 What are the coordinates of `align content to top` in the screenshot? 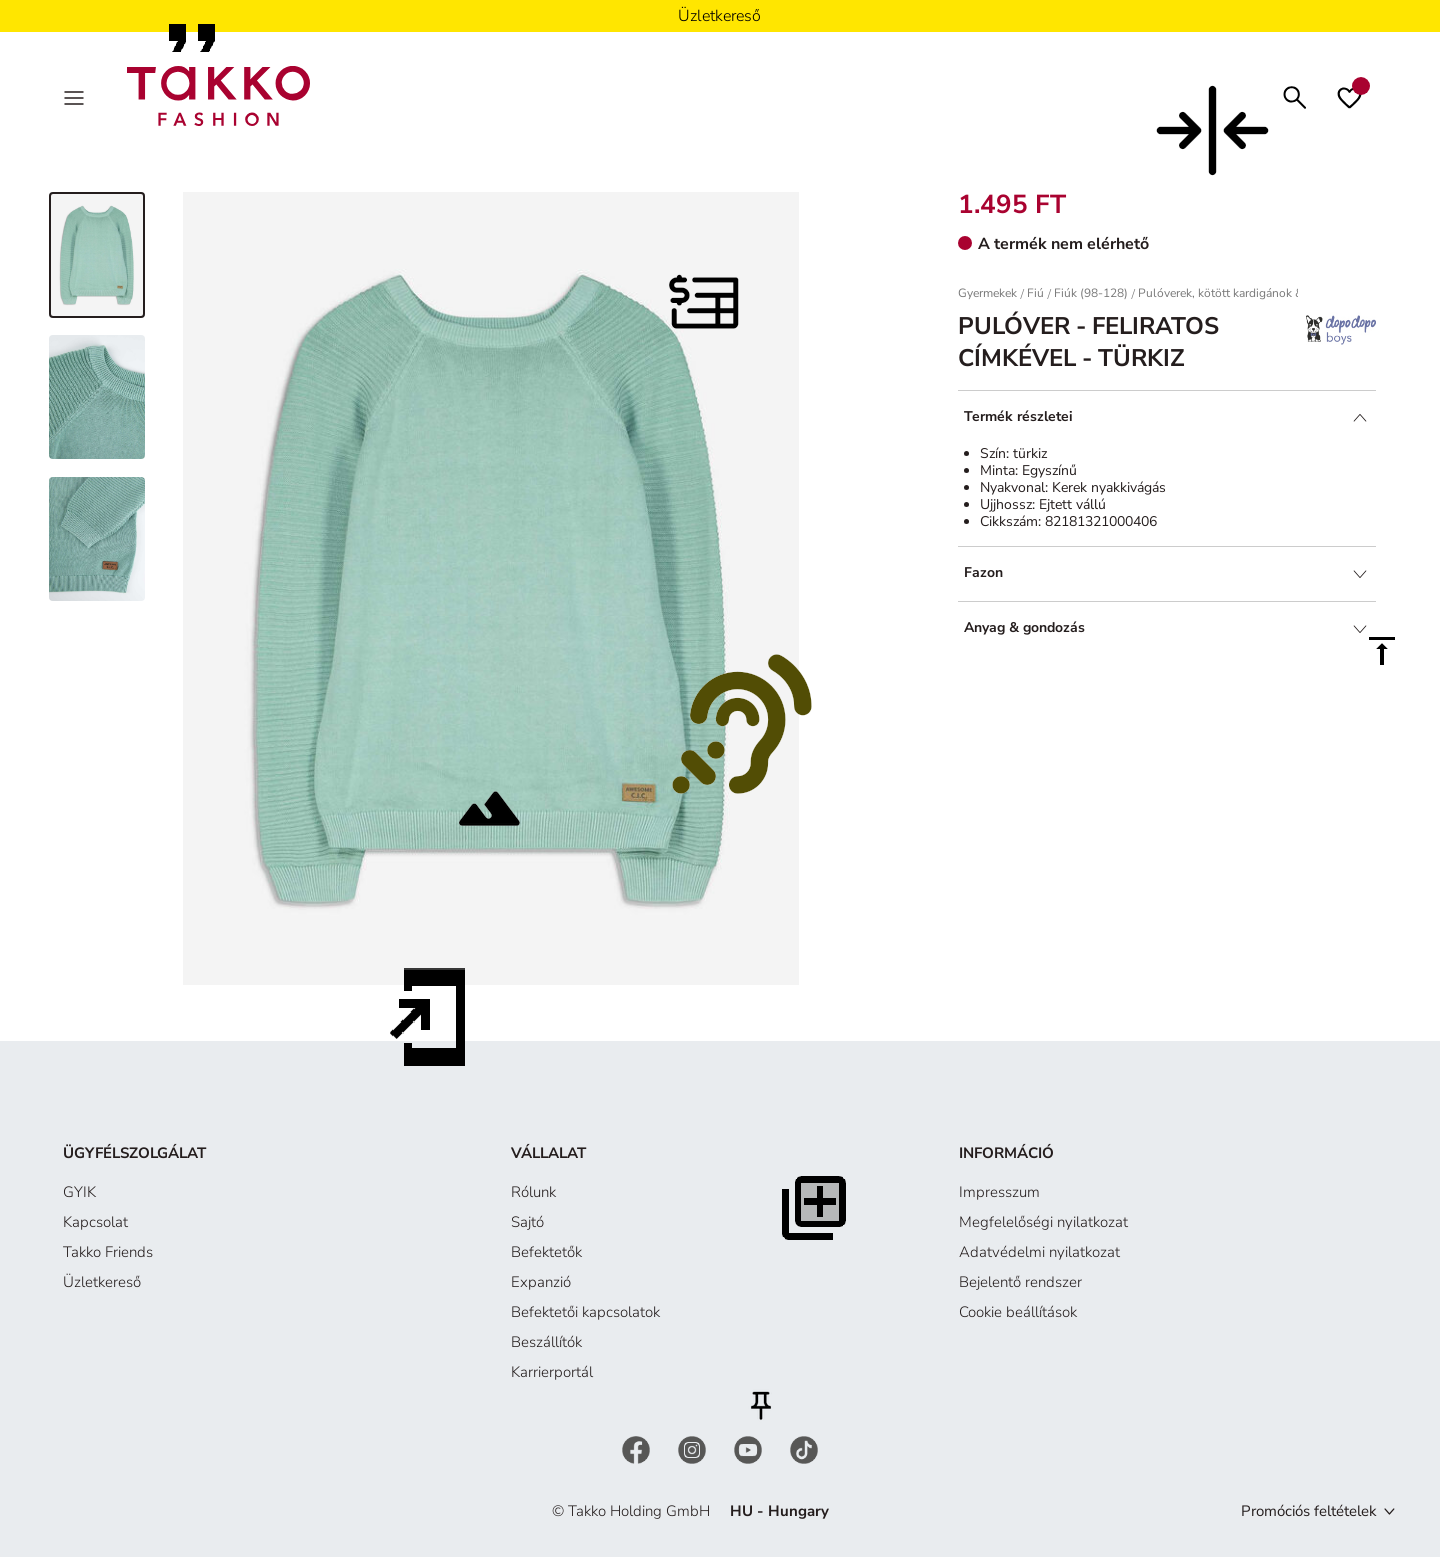 It's located at (1382, 651).